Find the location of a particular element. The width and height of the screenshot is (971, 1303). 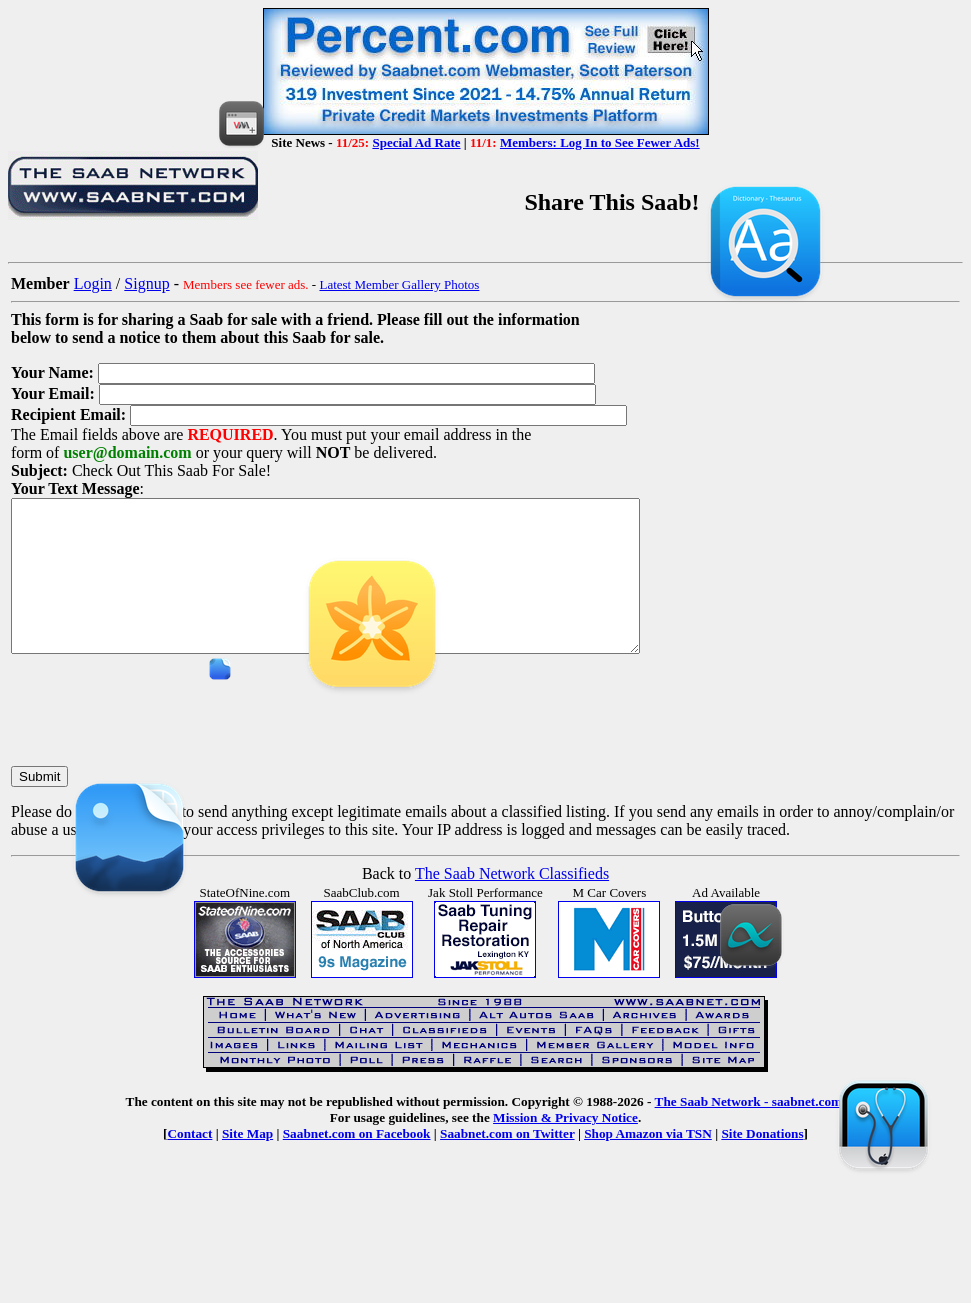

open albert app launcher is located at coordinates (751, 935).